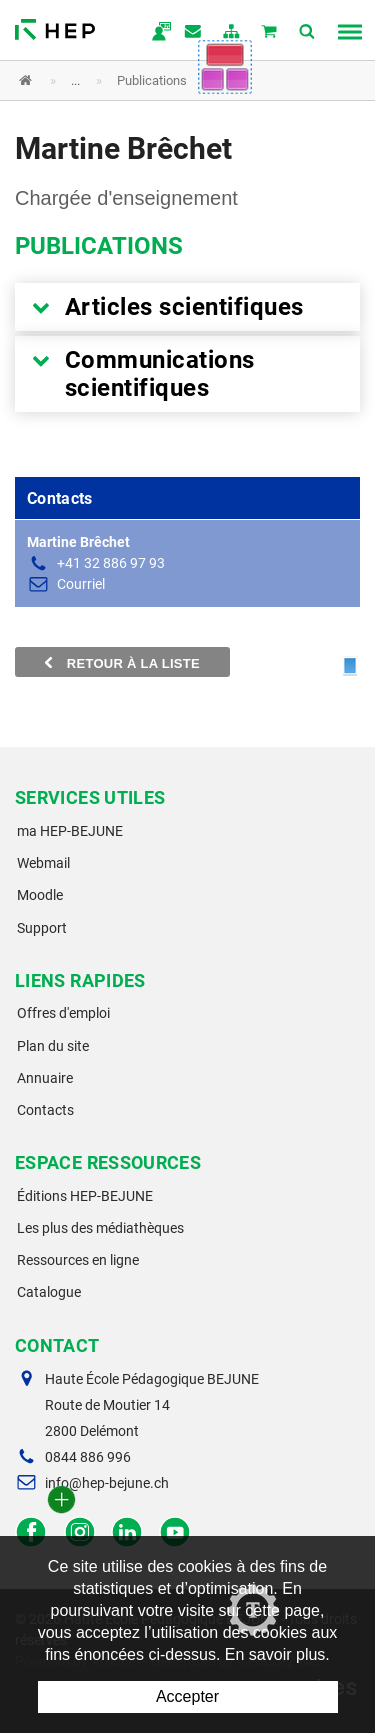  What do you see at coordinates (253, 1610) in the screenshot?
I see `access text animation settings` at bounding box center [253, 1610].